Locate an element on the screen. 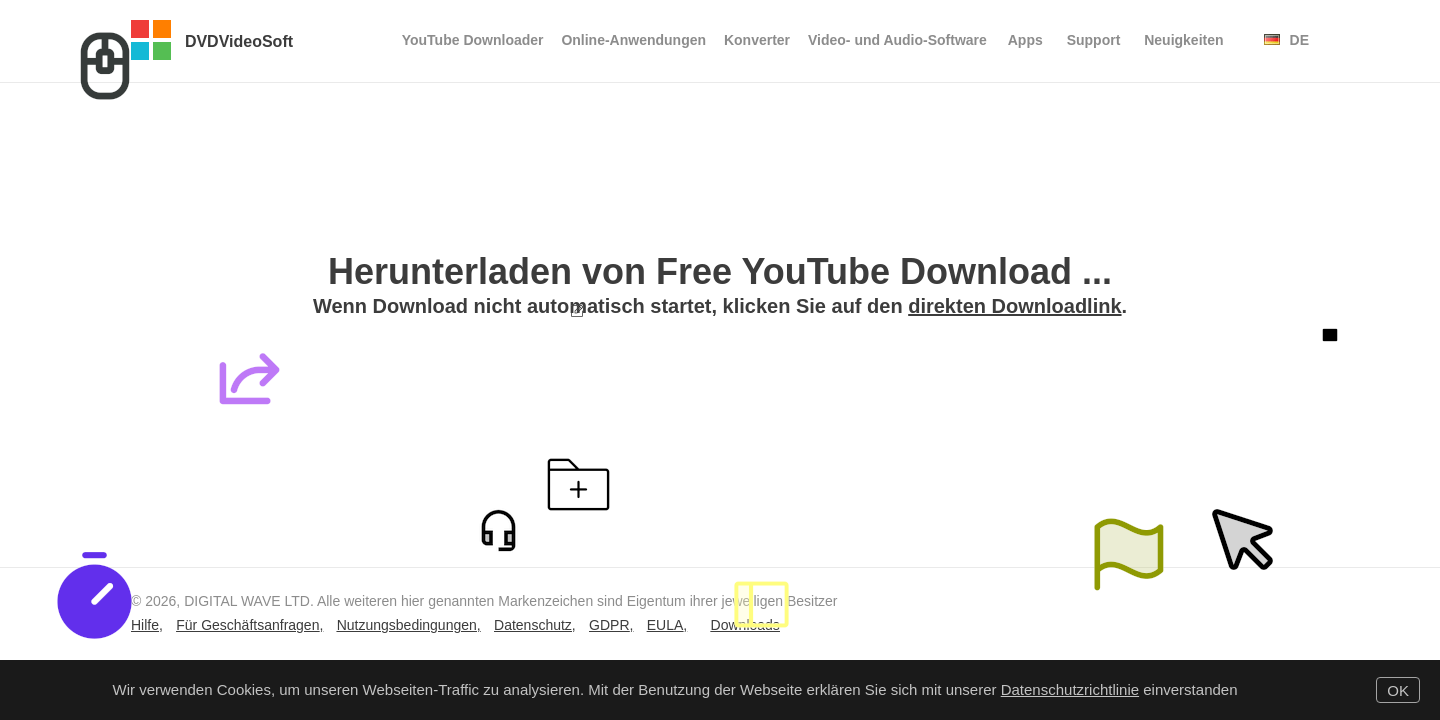 The image size is (1440, 720). toggle sidebar panel visibility is located at coordinates (761, 604).